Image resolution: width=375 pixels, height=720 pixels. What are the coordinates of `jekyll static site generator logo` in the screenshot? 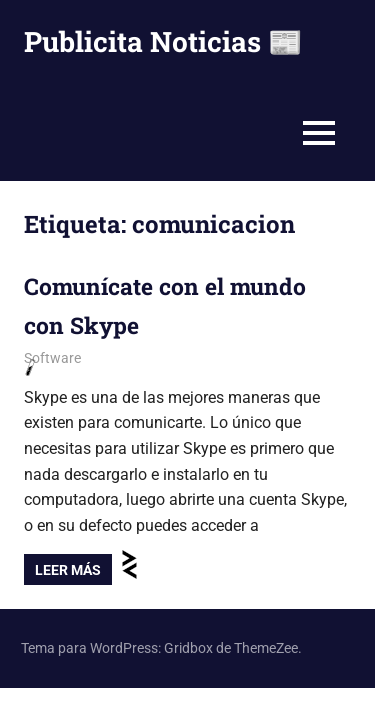 It's located at (30, 367).